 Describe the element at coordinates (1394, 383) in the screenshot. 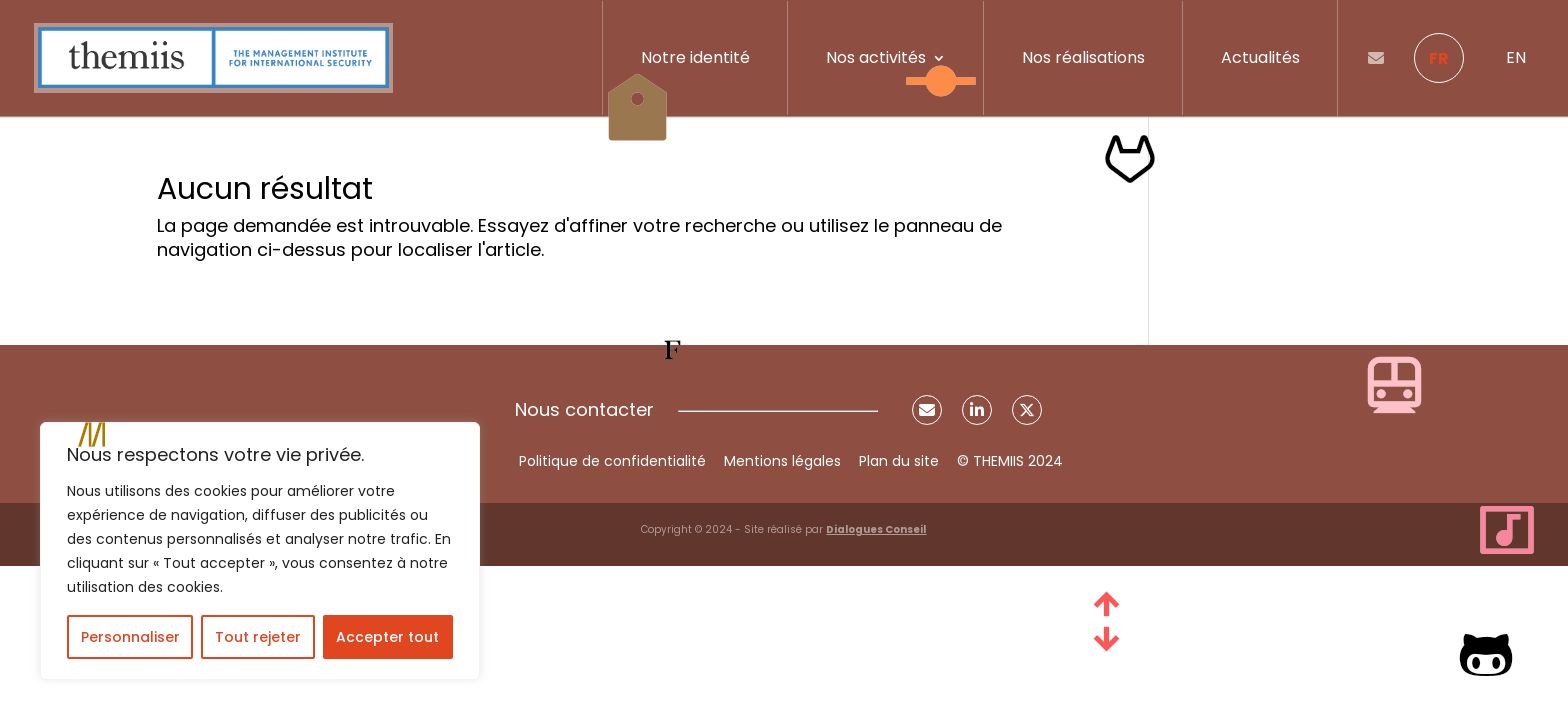

I see `view subway or metro transit options` at that location.